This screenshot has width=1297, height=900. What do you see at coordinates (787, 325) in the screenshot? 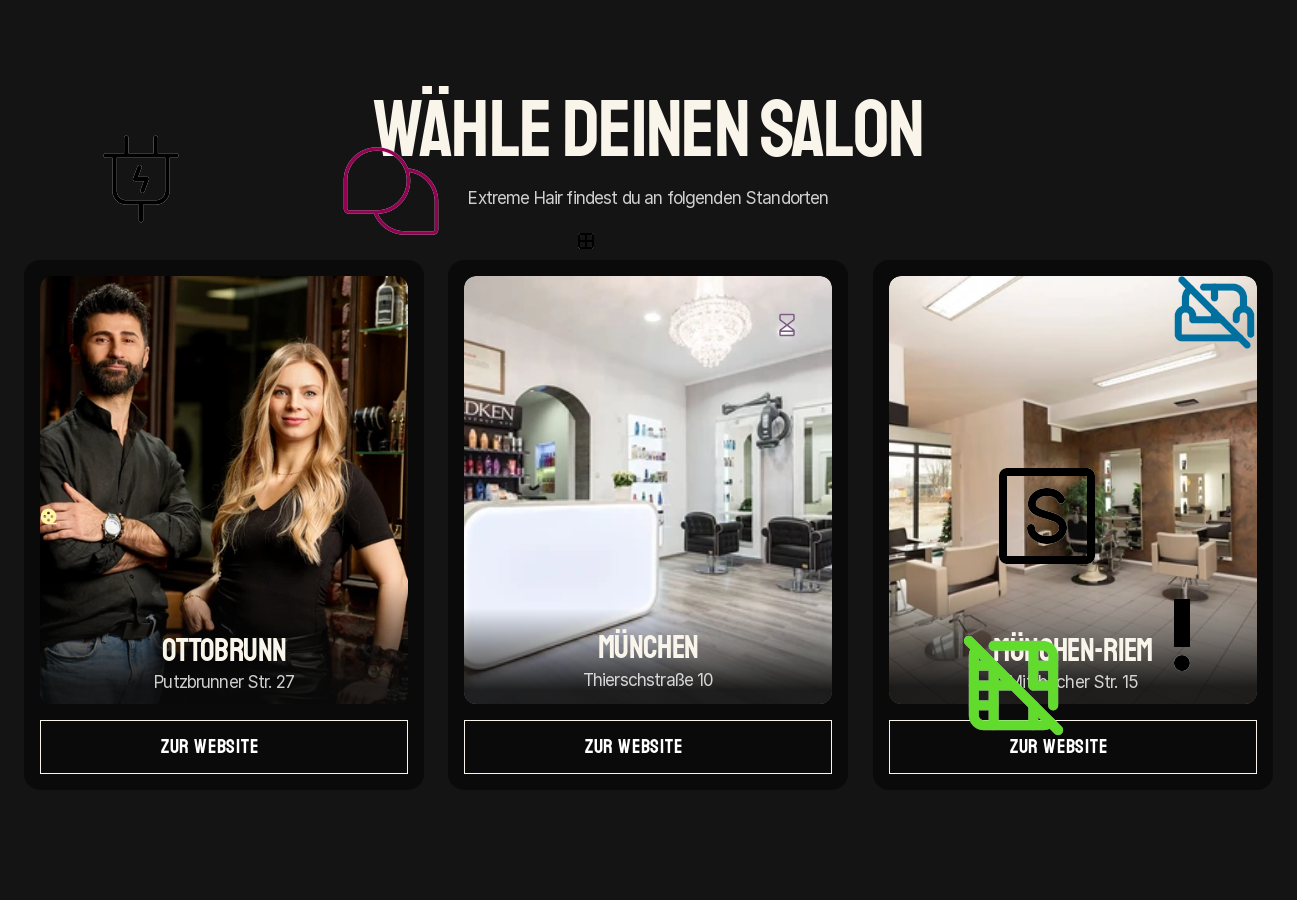
I see `indicates time is running low` at bounding box center [787, 325].